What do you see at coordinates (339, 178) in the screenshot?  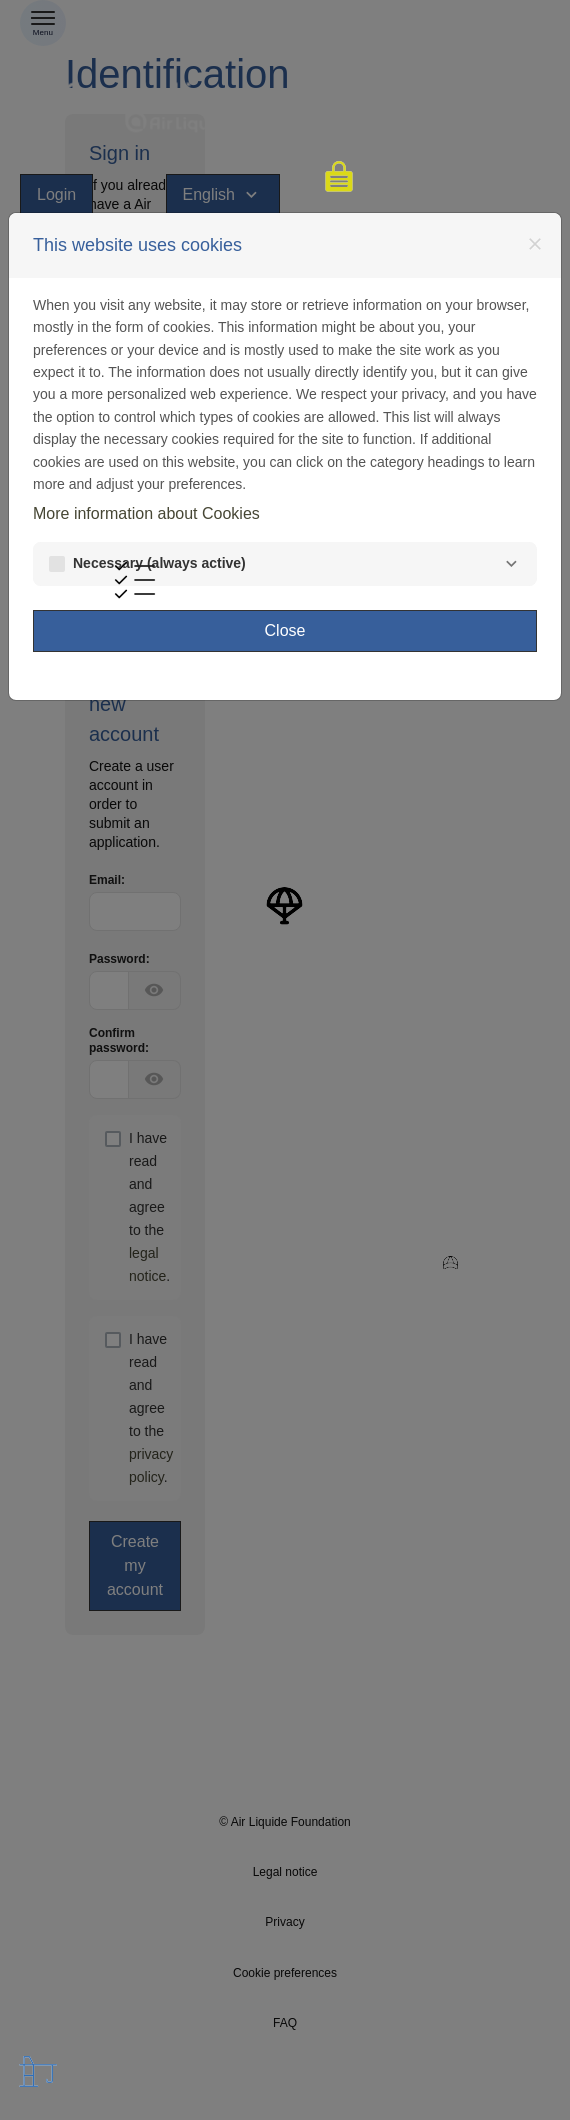 I see `secure or locked content` at bounding box center [339, 178].